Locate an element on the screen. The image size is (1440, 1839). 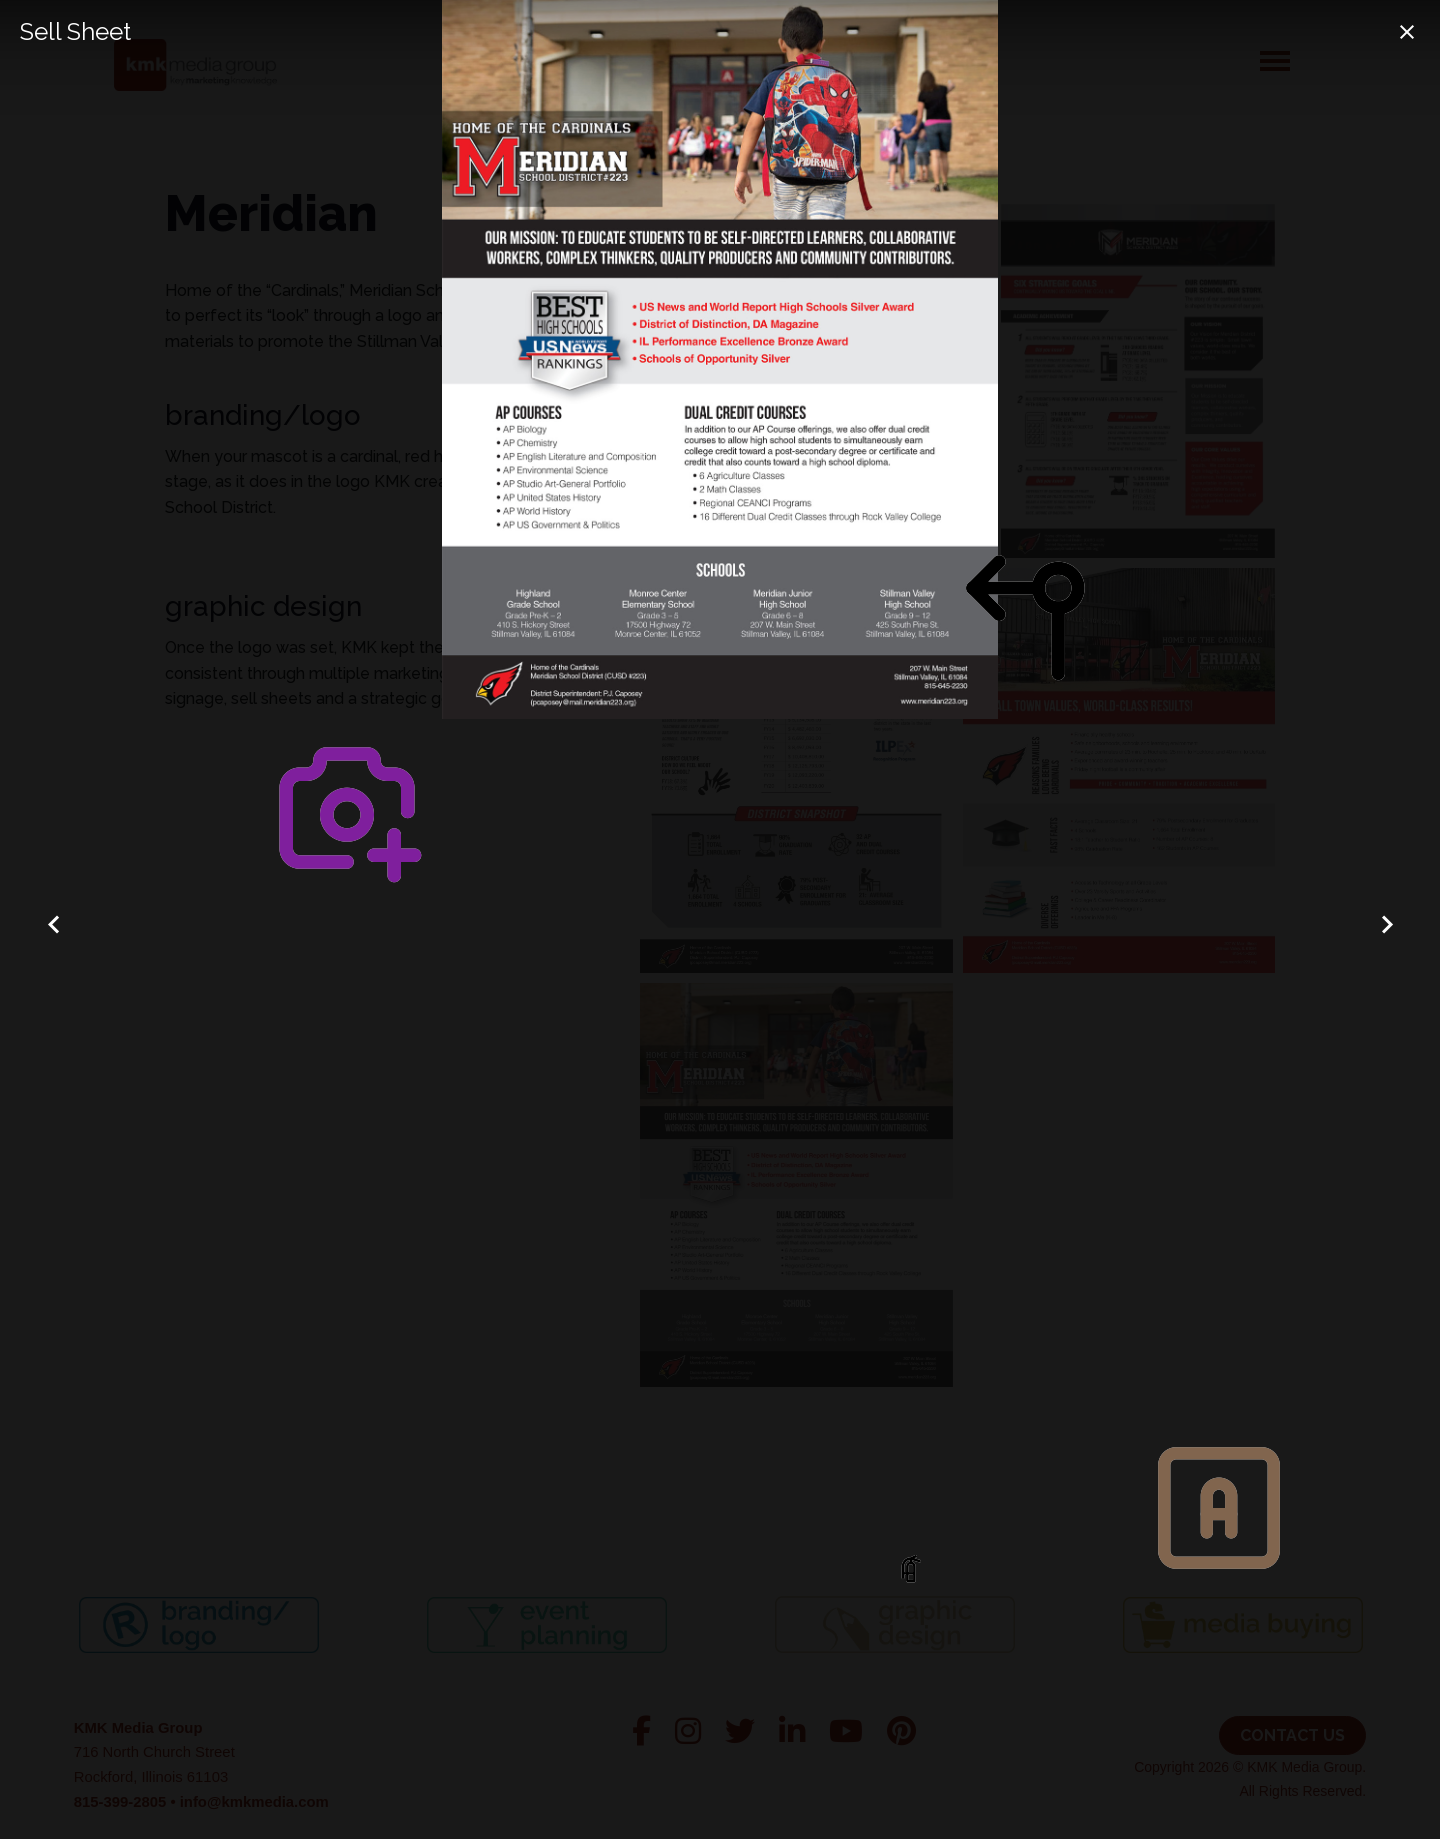
select text formatting option A is located at coordinates (1219, 1508).